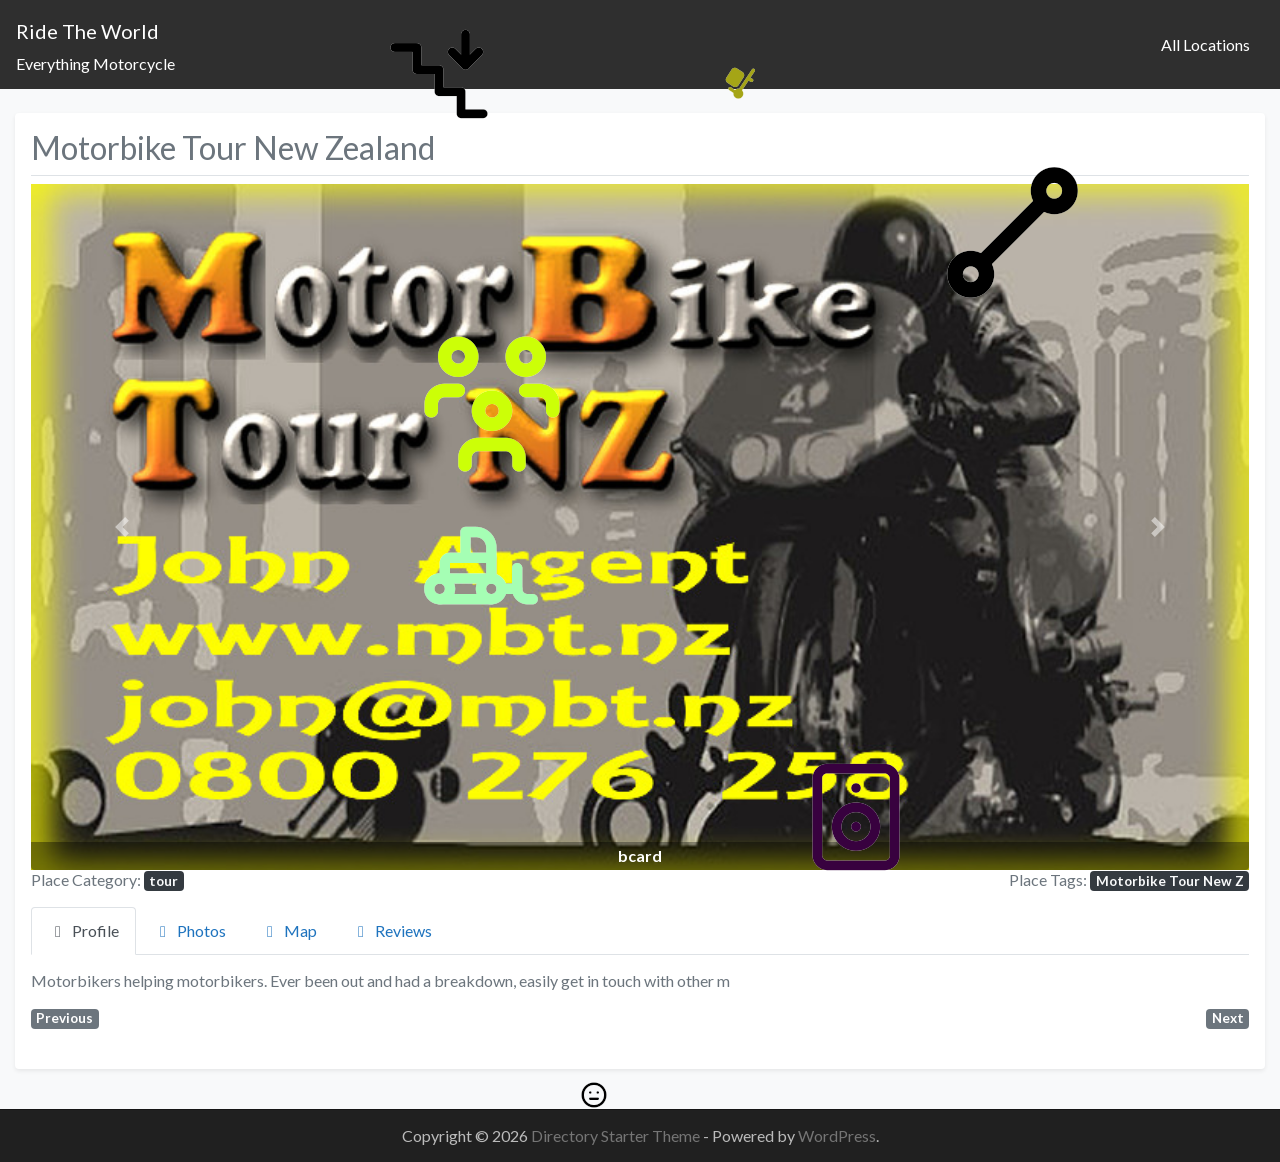 The height and width of the screenshot is (1162, 1280). What do you see at coordinates (1012, 232) in the screenshot?
I see `draw a line between two points` at bounding box center [1012, 232].